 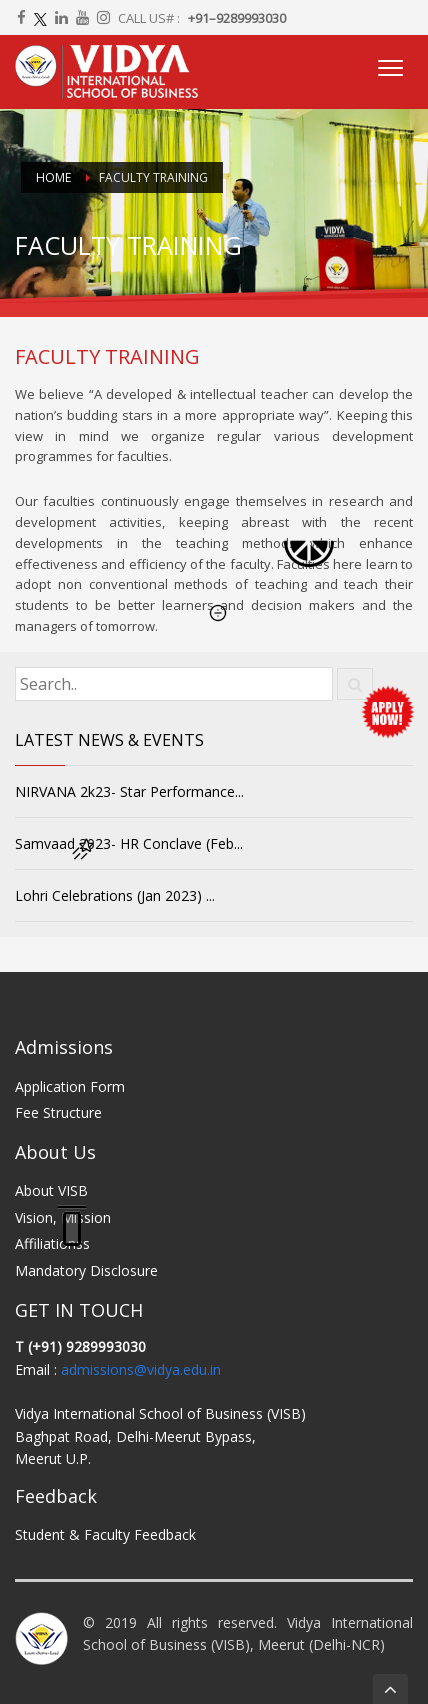 I want to click on indicates citrus or fruit-related content, so click(x=309, y=550).